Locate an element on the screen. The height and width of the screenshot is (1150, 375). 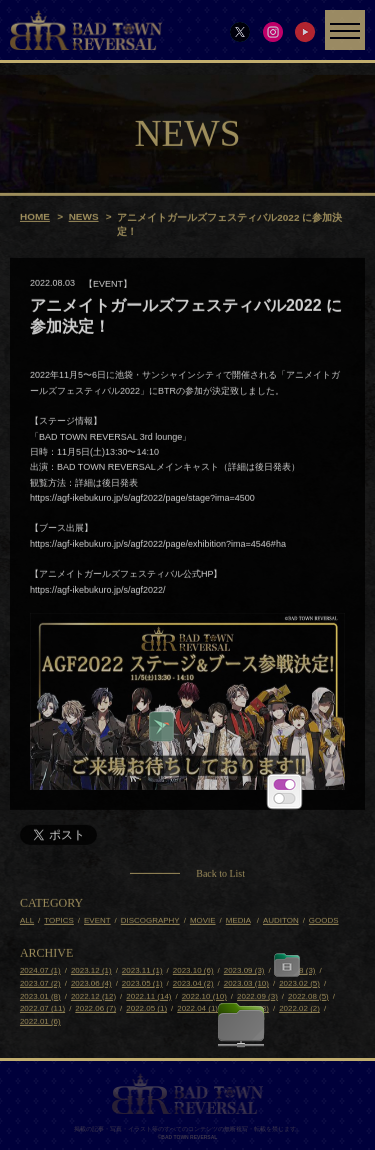
access a remote or network folder is located at coordinates (241, 1024).